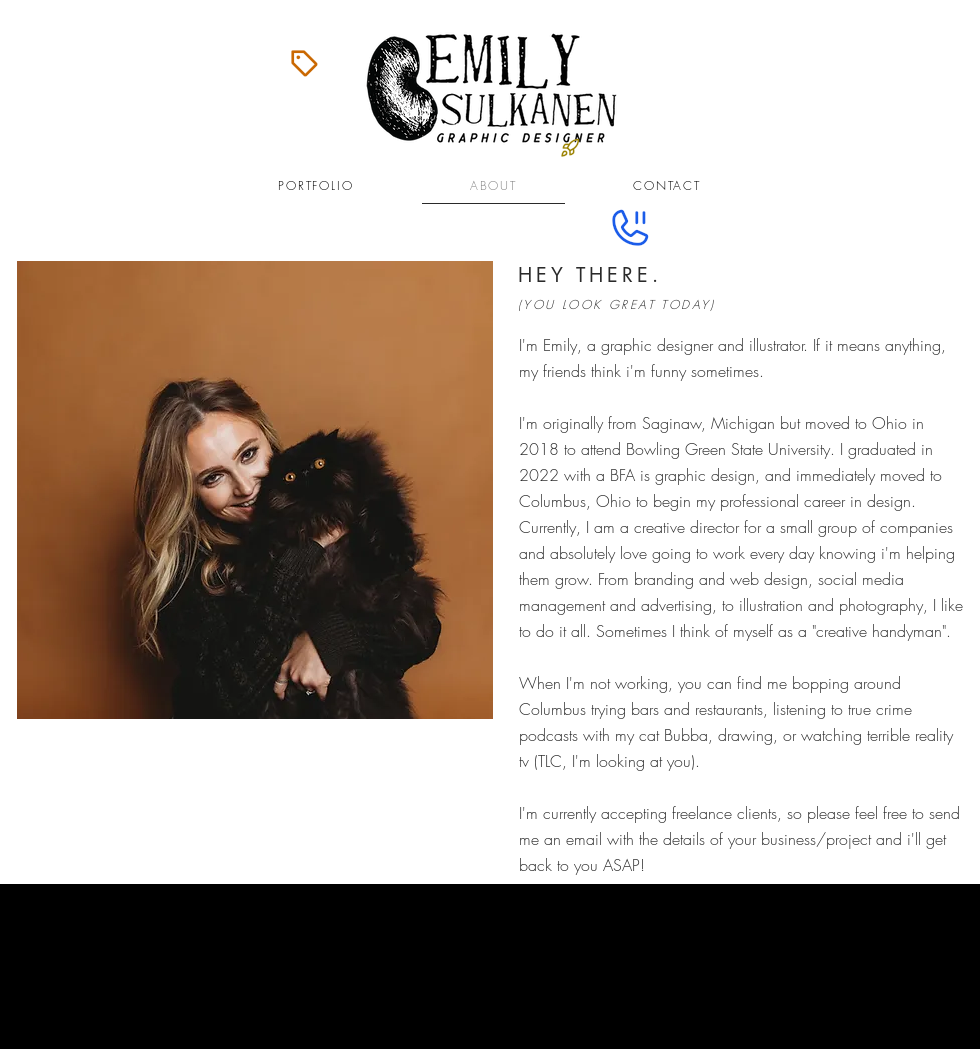  I want to click on launch or deploy a project, so click(570, 148).